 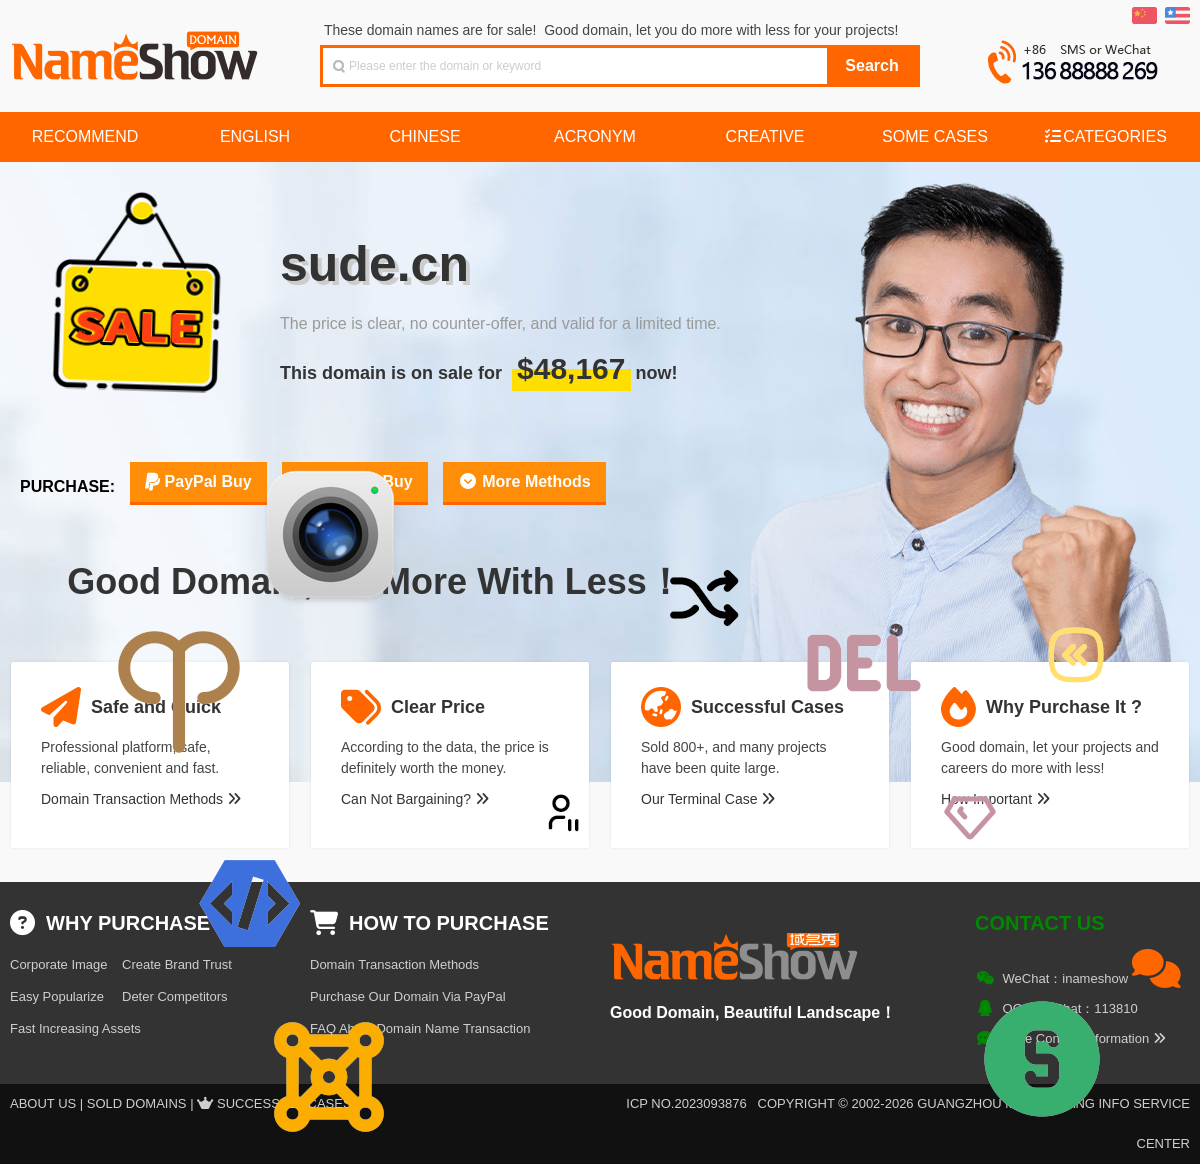 I want to click on indicates aries zodiac sign, so click(x=179, y=692).